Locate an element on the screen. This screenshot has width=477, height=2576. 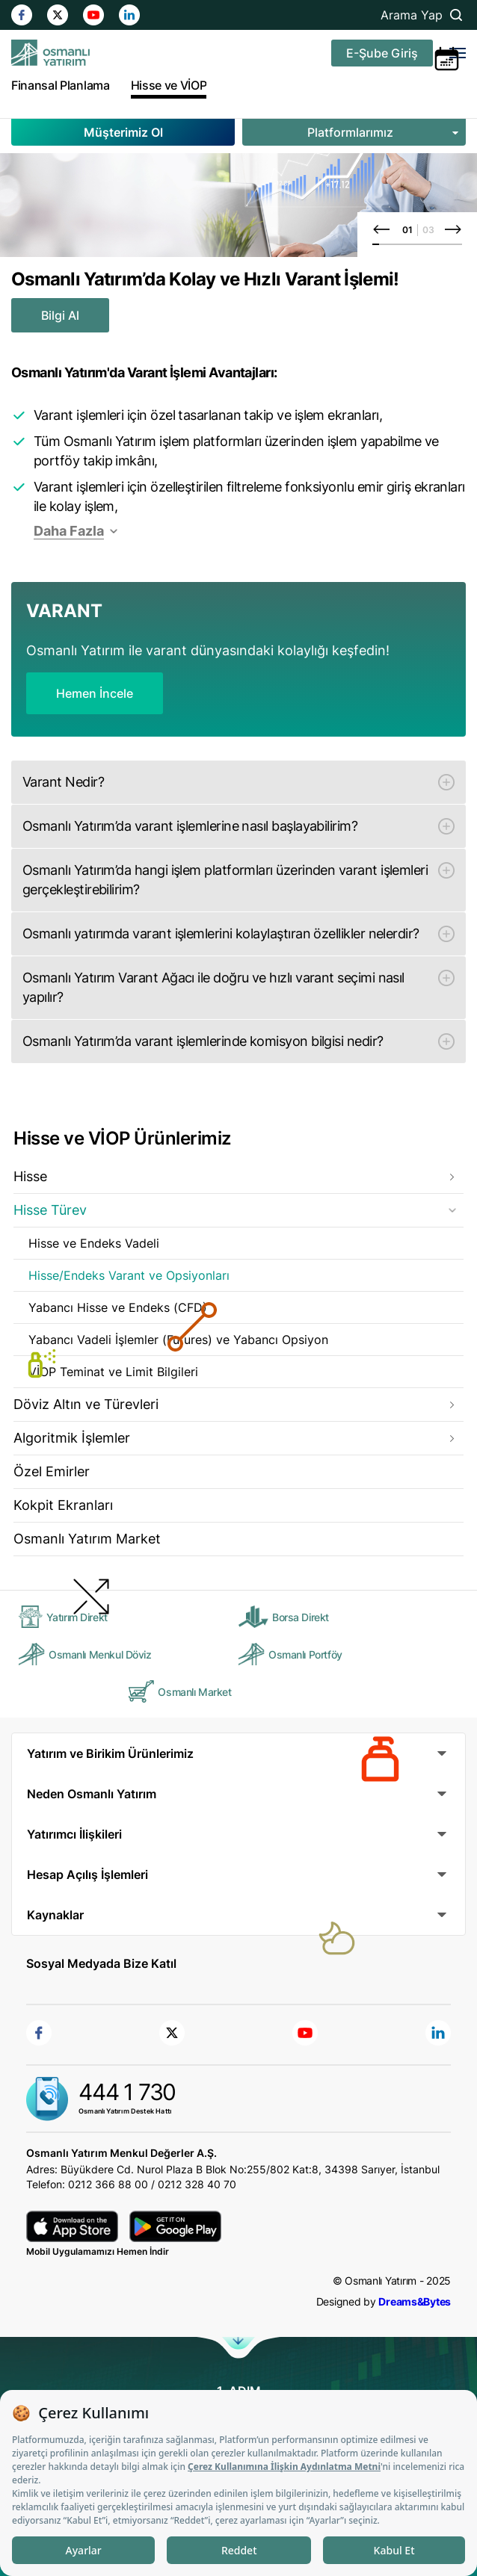
draw a line between two points is located at coordinates (192, 1327).